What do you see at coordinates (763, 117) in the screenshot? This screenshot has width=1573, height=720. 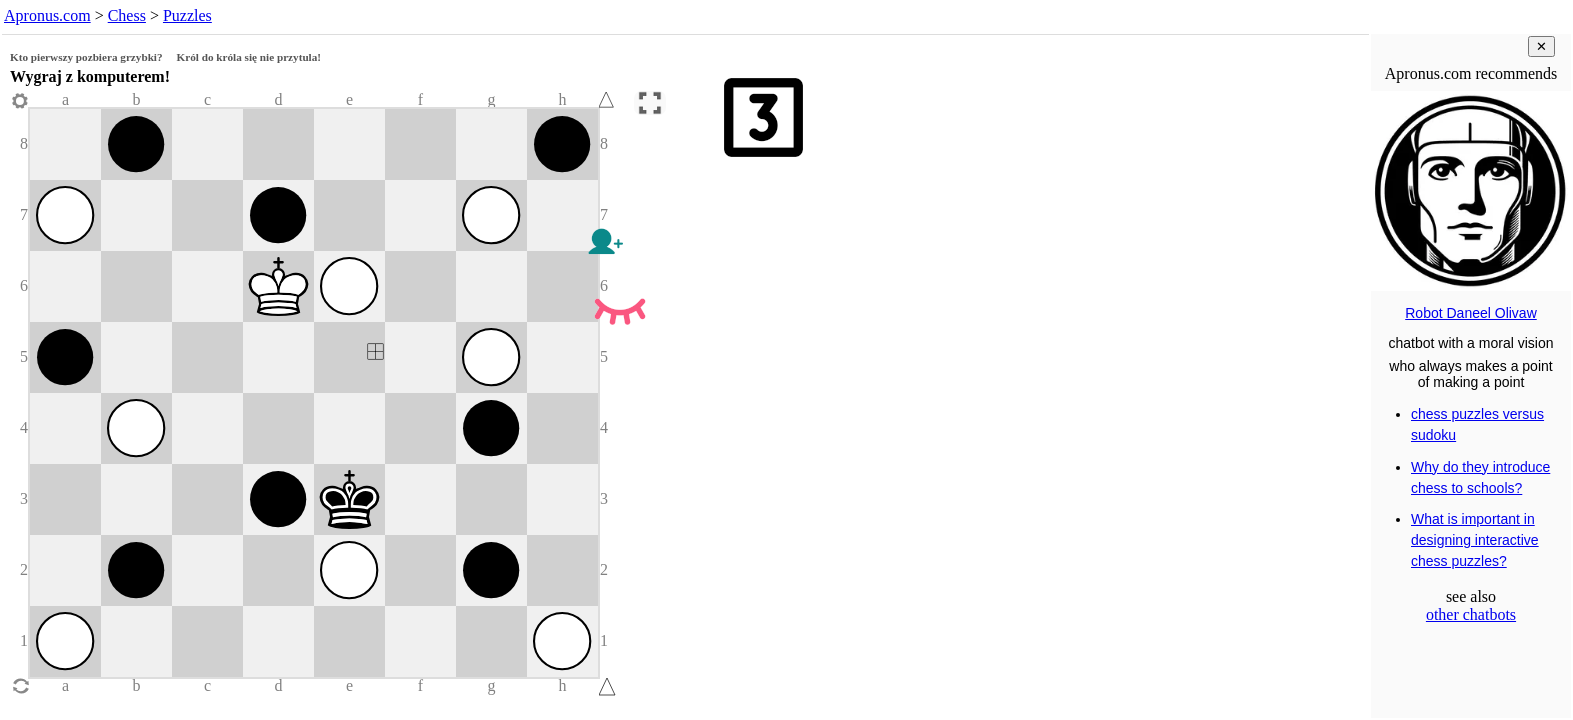 I see `indicates step three in a numbered sequence` at bounding box center [763, 117].